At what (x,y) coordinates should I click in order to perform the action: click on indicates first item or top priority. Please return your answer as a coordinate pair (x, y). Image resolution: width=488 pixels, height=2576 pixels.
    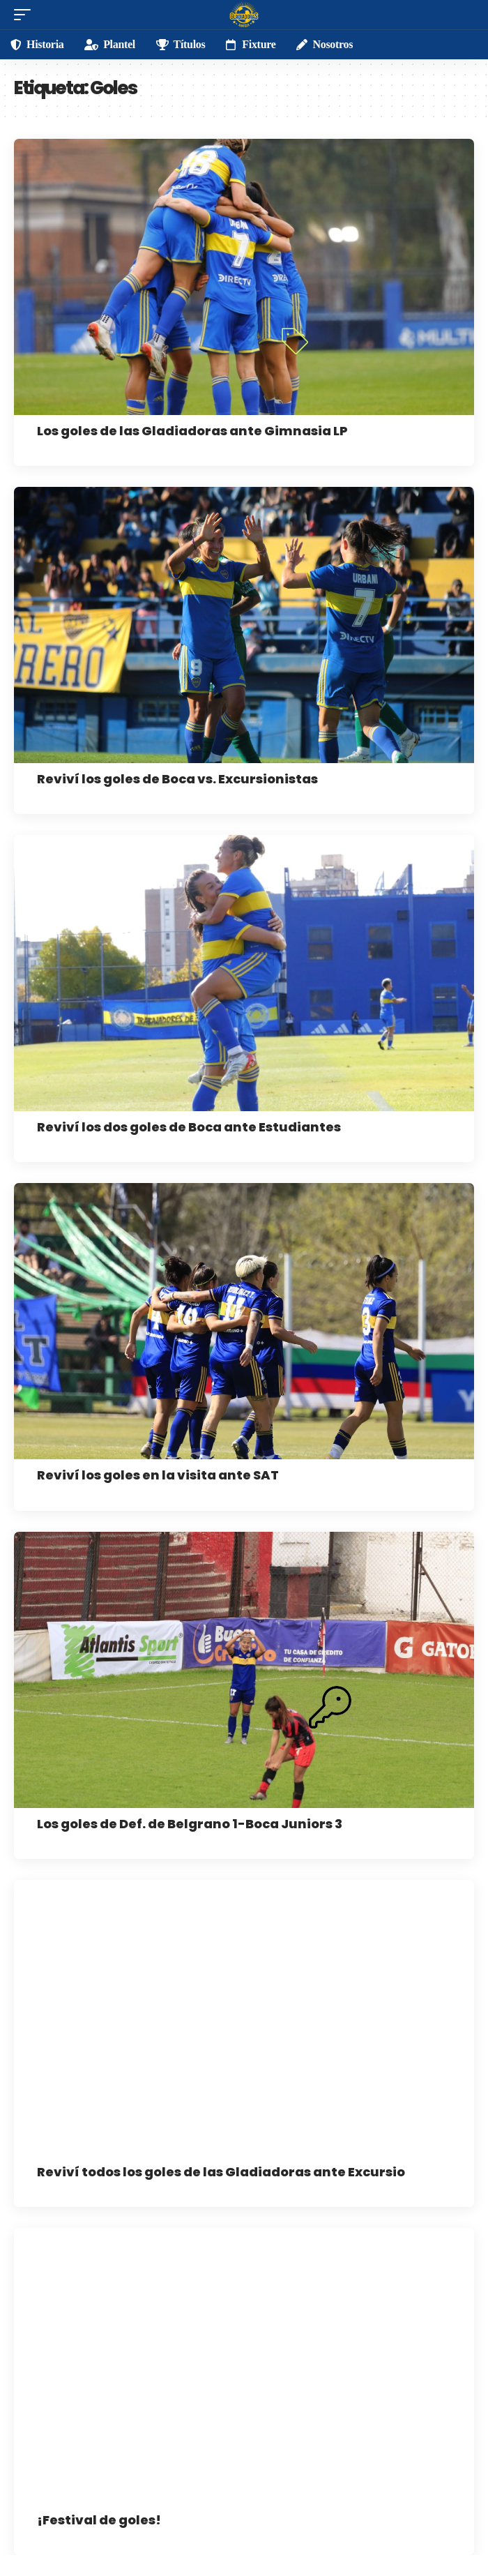
    Looking at the image, I should click on (403, 552).